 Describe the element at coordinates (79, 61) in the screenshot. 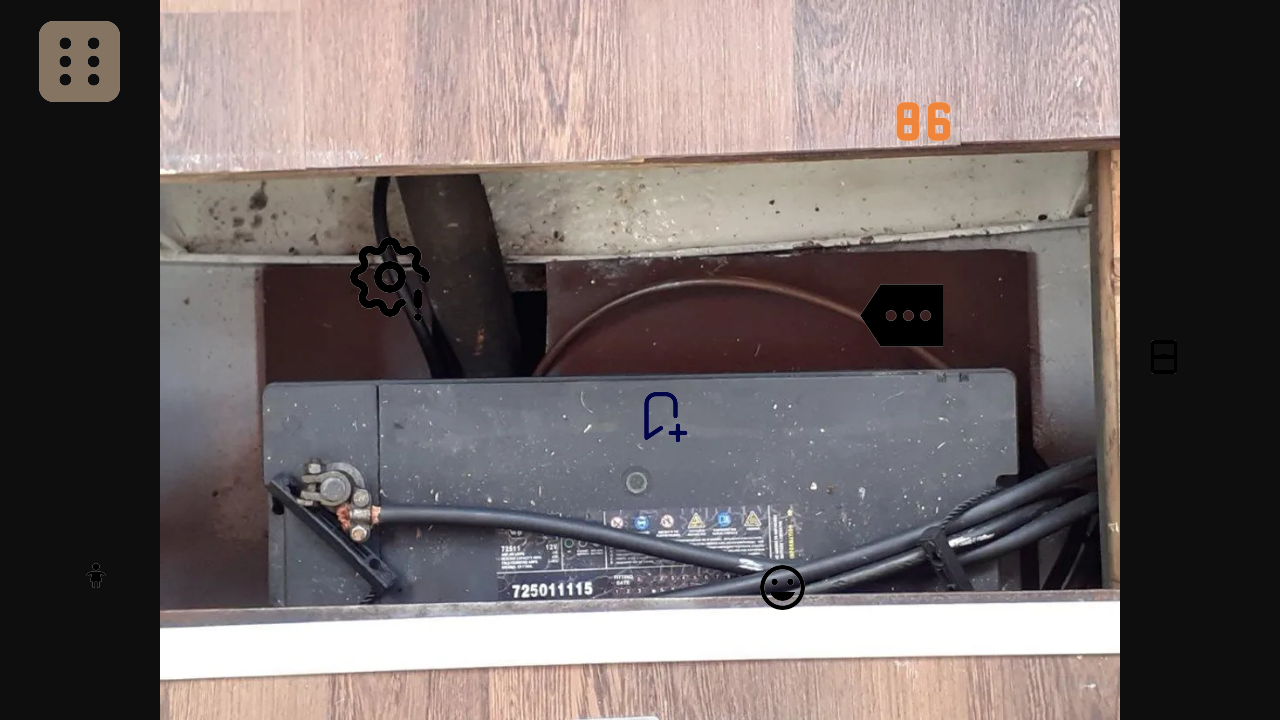

I see `roll the dice or generate a random result` at that location.